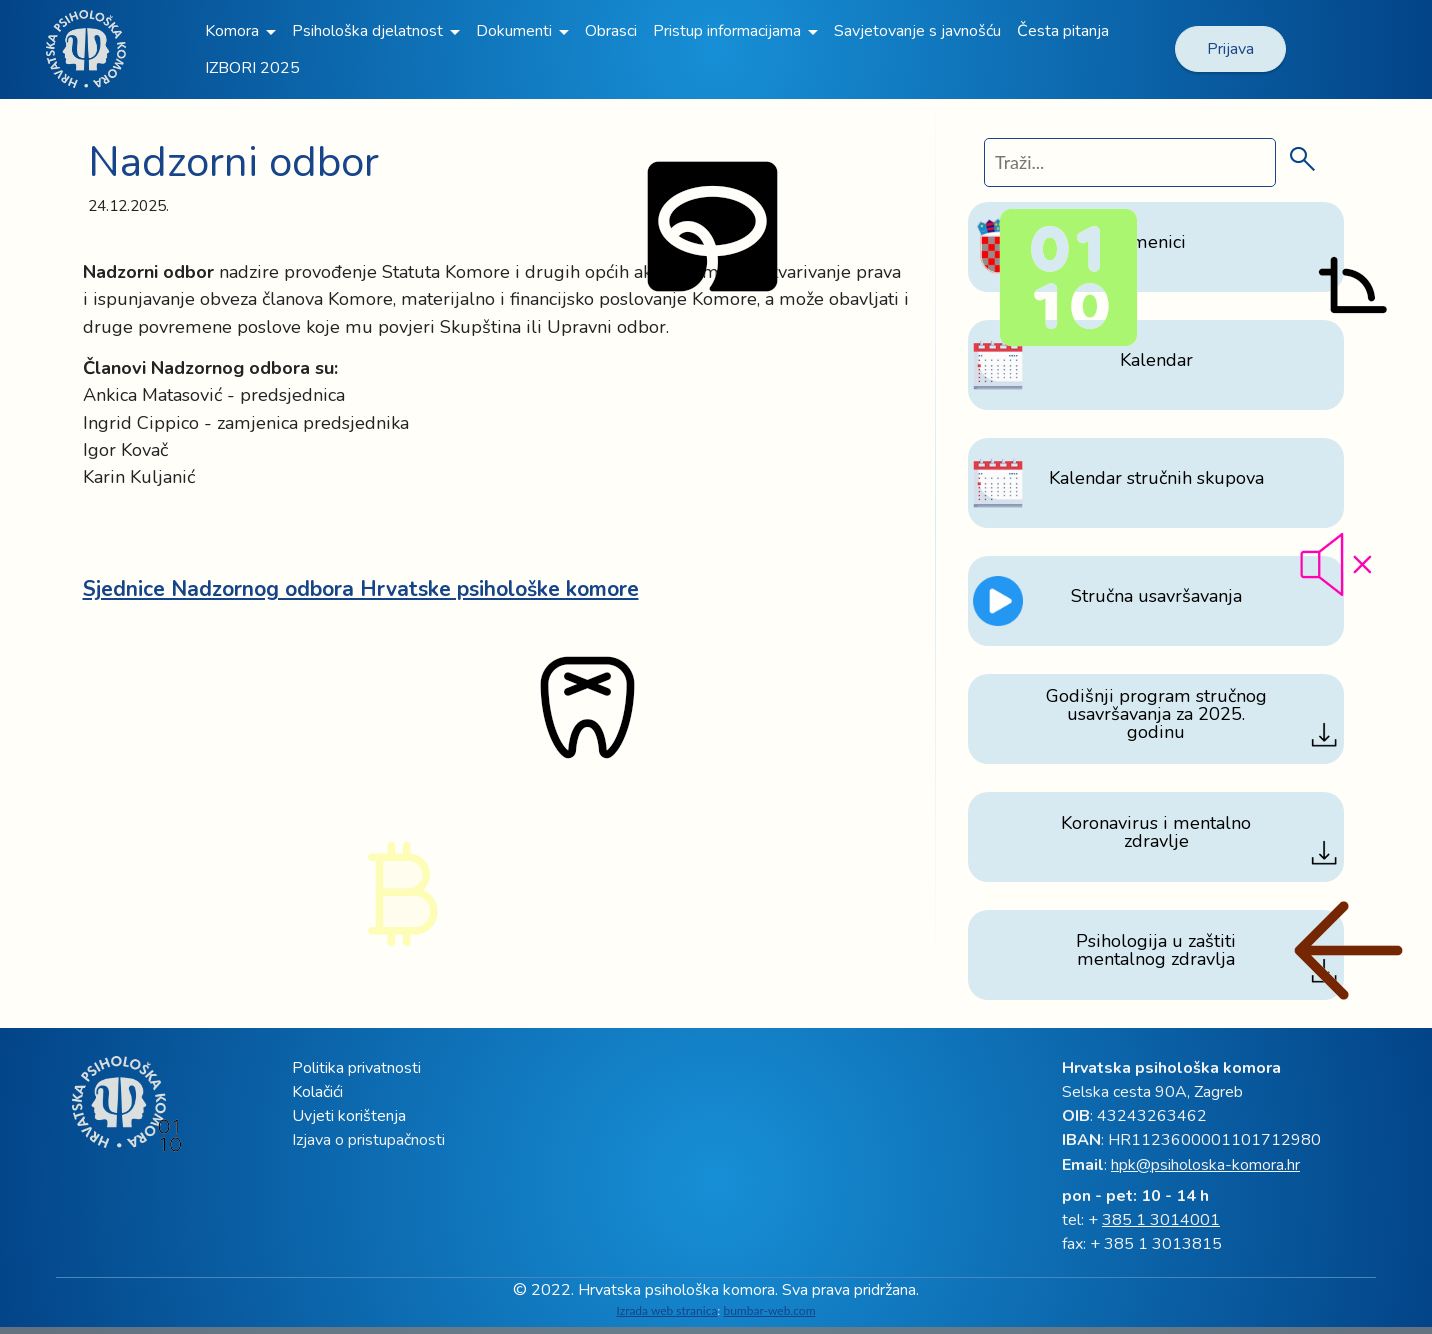 The image size is (1432, 1334). I want to click on mute audio or sound, so click(1334, 564).